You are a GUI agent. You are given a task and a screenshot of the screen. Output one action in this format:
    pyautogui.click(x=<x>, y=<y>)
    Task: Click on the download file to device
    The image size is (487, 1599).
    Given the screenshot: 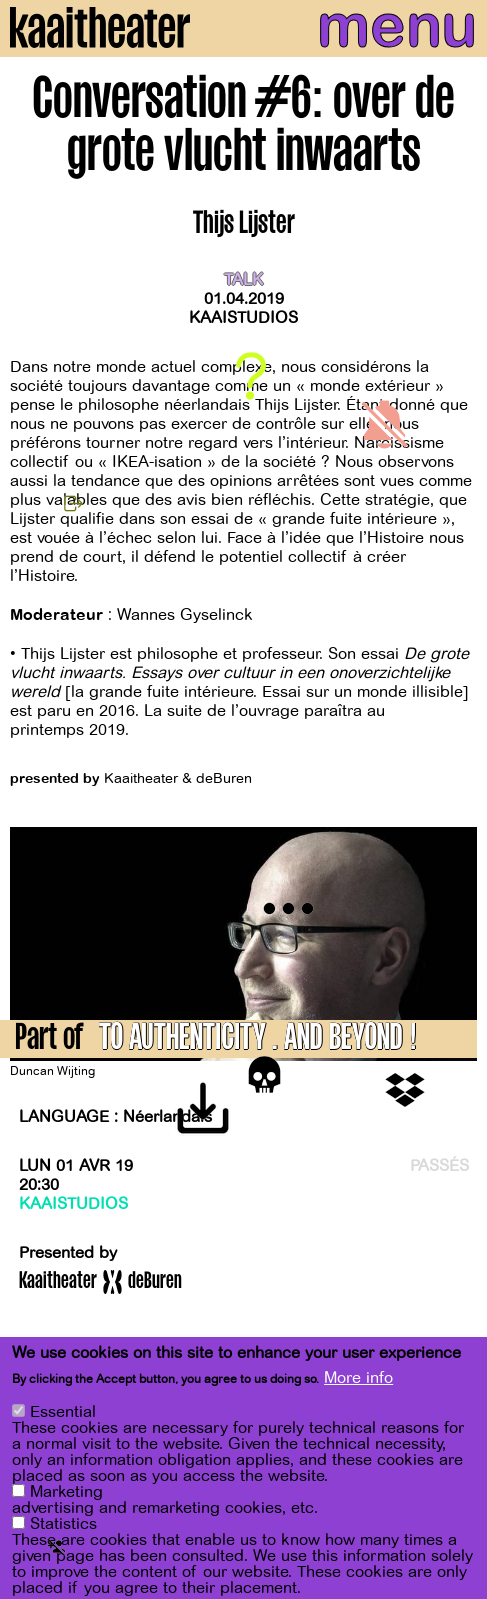 What is the action you would take?
    pyautogui.click(x=203, y=1108)
    